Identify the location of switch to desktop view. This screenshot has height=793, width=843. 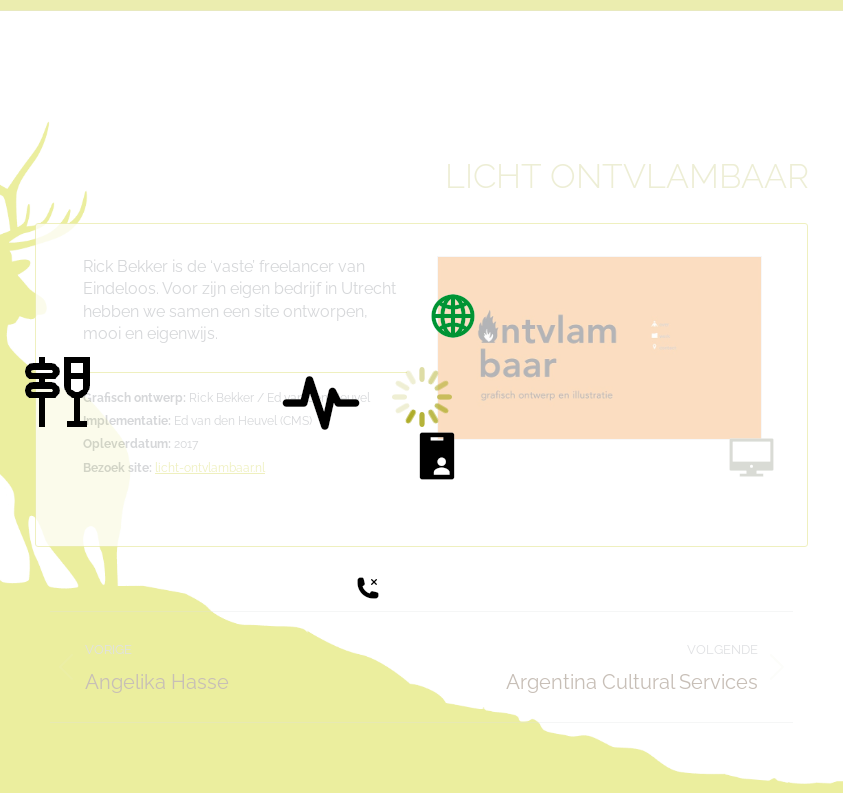
(751, 457).